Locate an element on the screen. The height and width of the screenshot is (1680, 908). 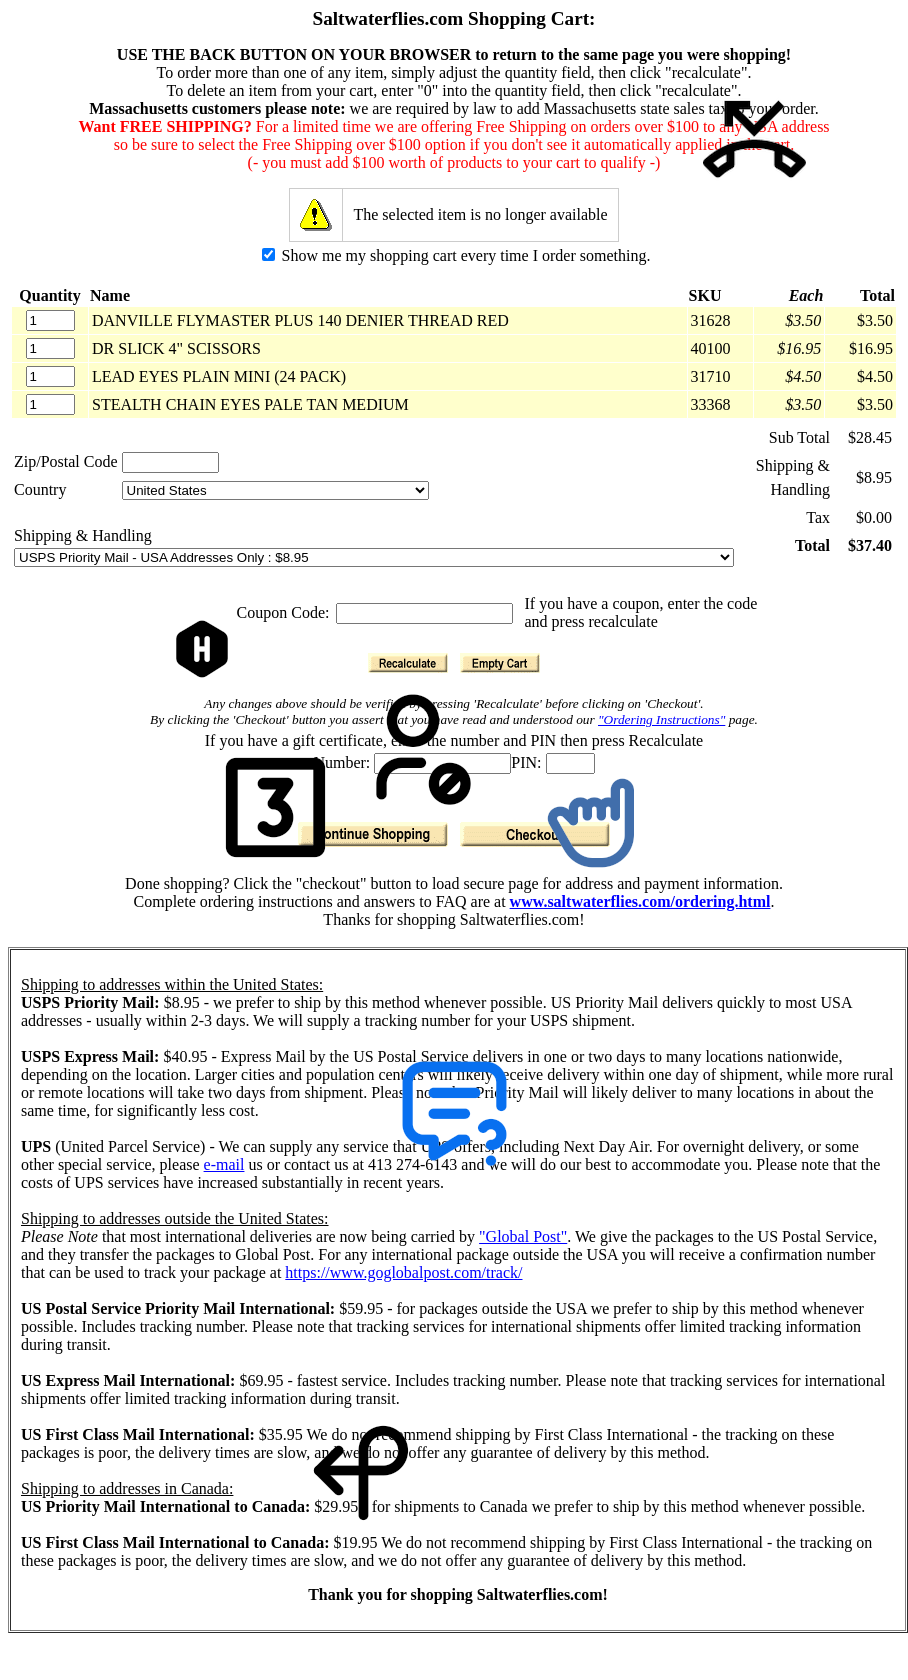
access help or FAQ chat is located at coordinates (454, 1108).